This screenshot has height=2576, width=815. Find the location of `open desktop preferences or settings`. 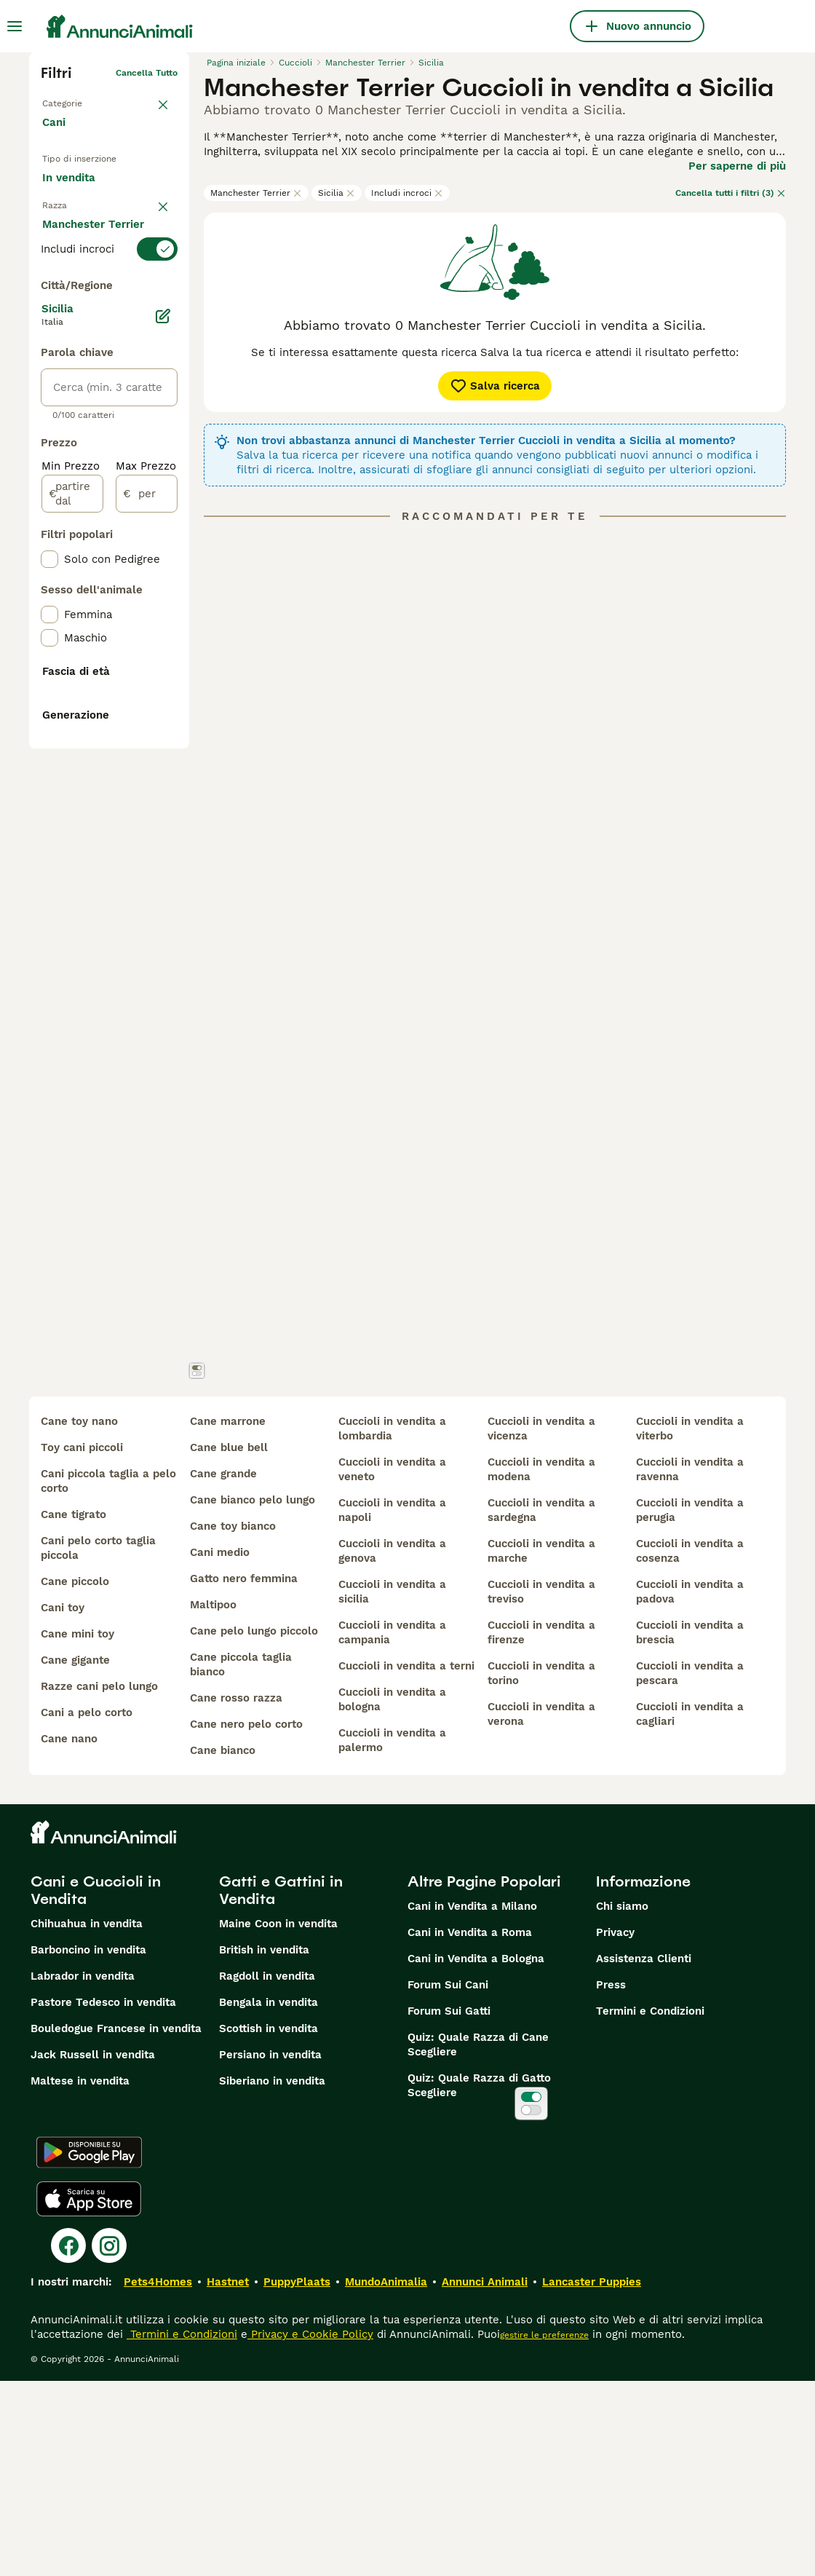

open desktop preferences or settings is located at coordinates (196, 1370).